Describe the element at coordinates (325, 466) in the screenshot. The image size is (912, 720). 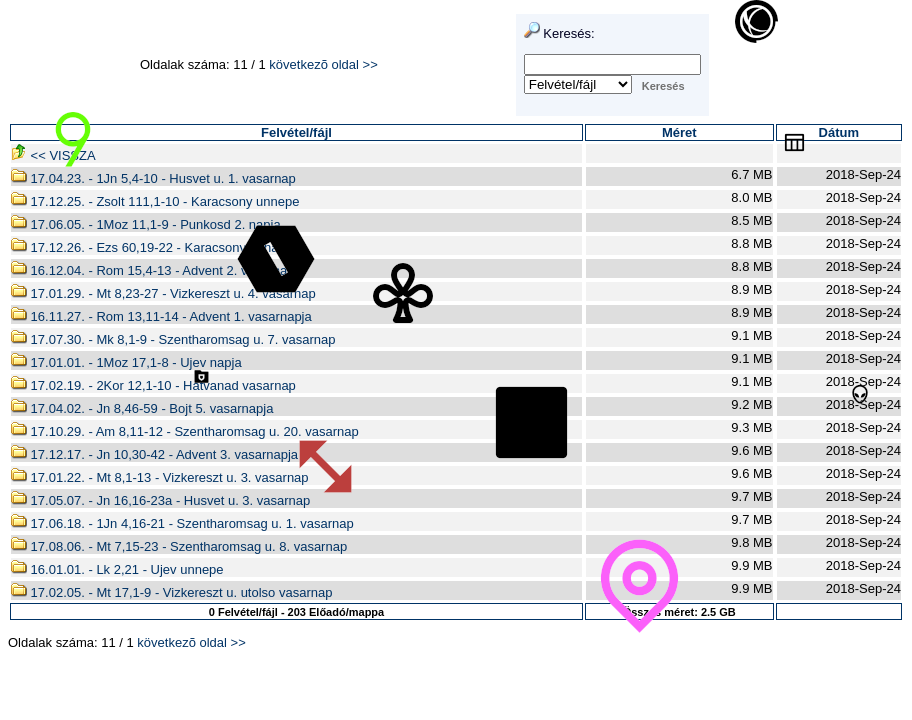
I see `expand content diagonally` at that location.